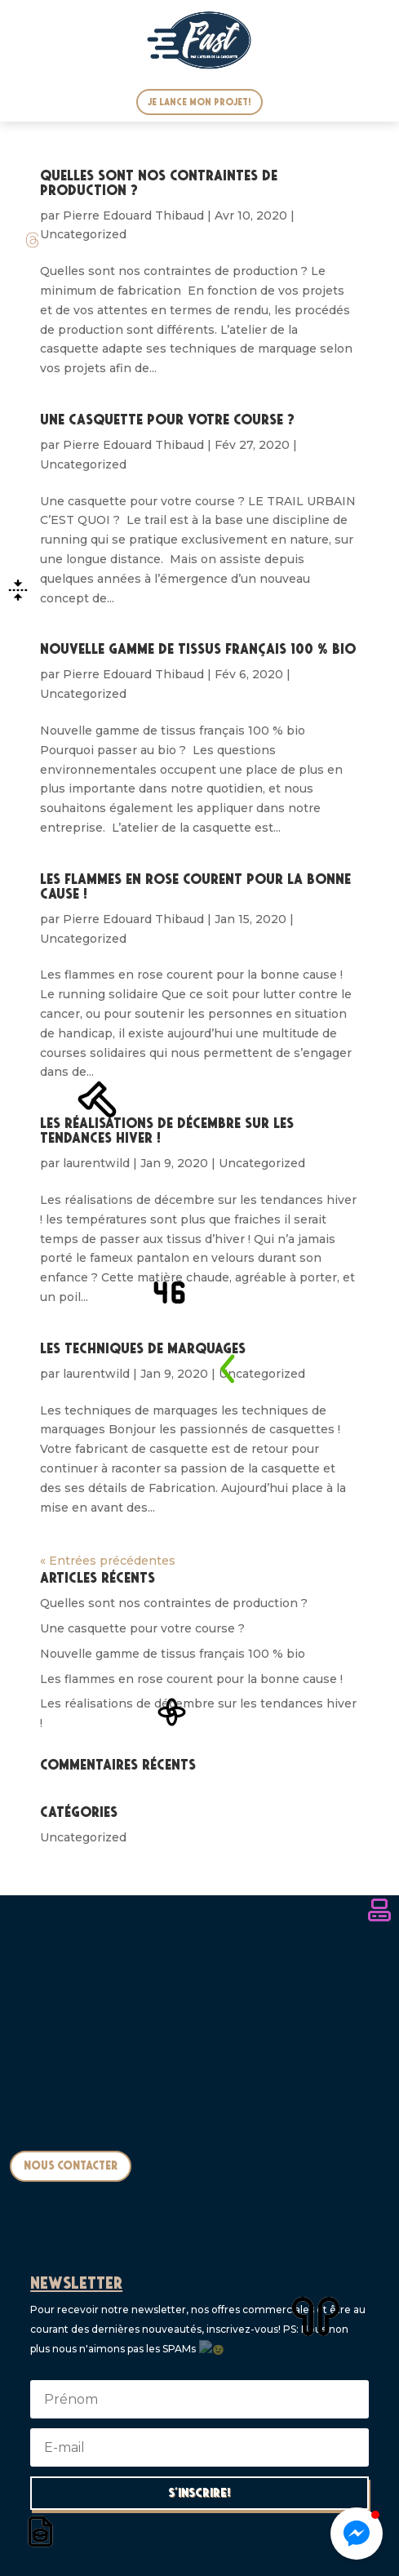 The image size is (399, 2576). Describe the element at coordinates (379, 1910) in the screenshot. I see `access desktop or computer settings` at that location.